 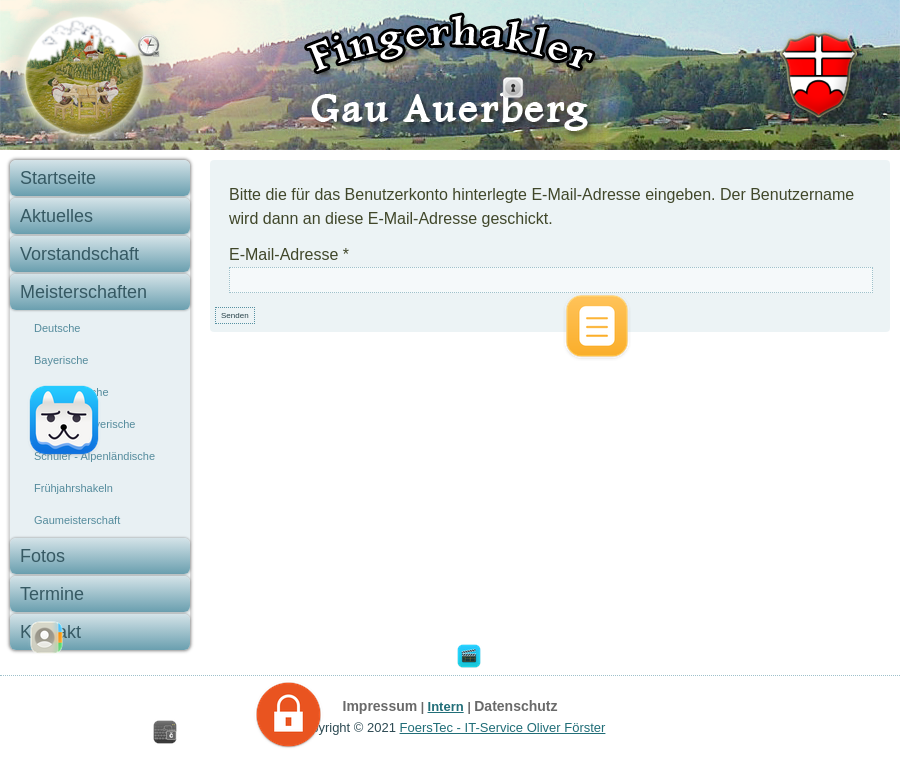 I want to click on indicates a missed appointment or scheduled event, so click(x=149, y=45).